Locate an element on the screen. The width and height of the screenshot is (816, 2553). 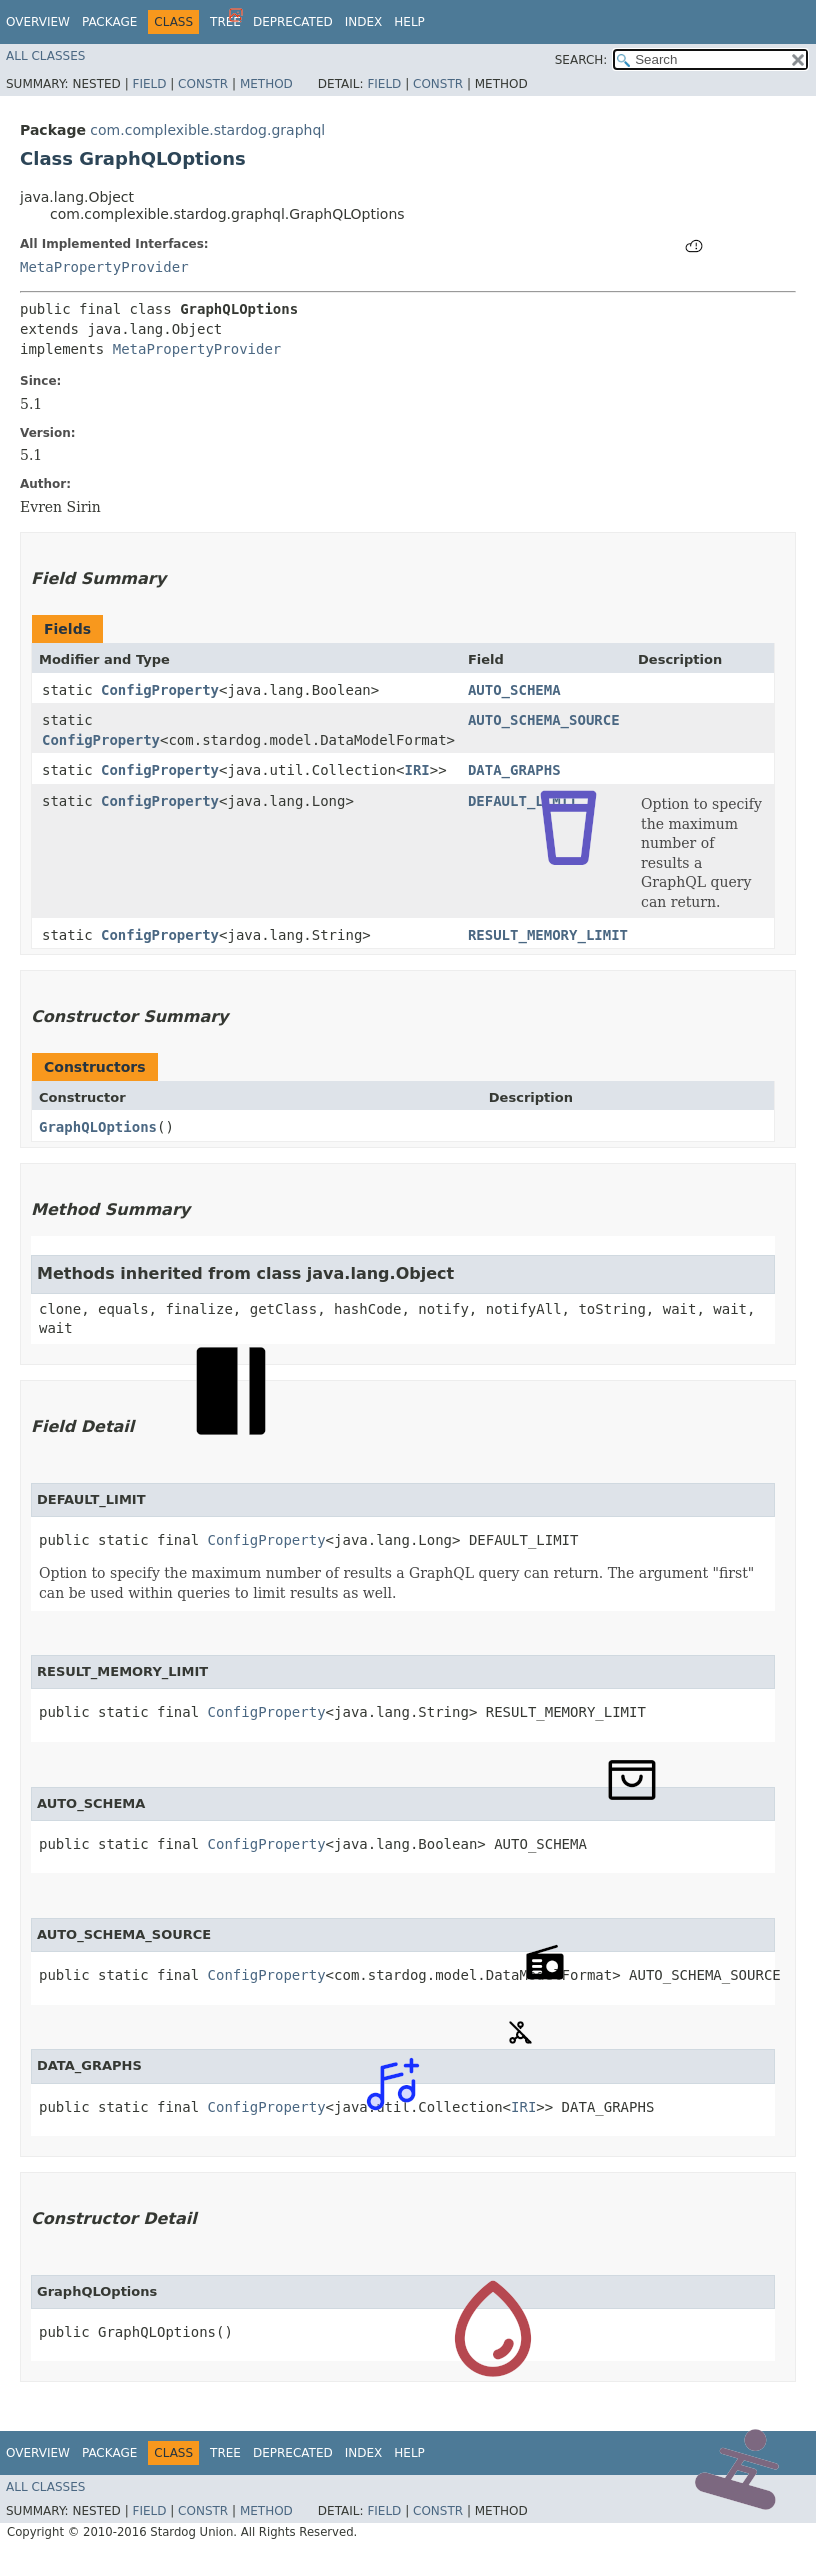
adjust water or liquid settings is located at coordinates (493, 2332).